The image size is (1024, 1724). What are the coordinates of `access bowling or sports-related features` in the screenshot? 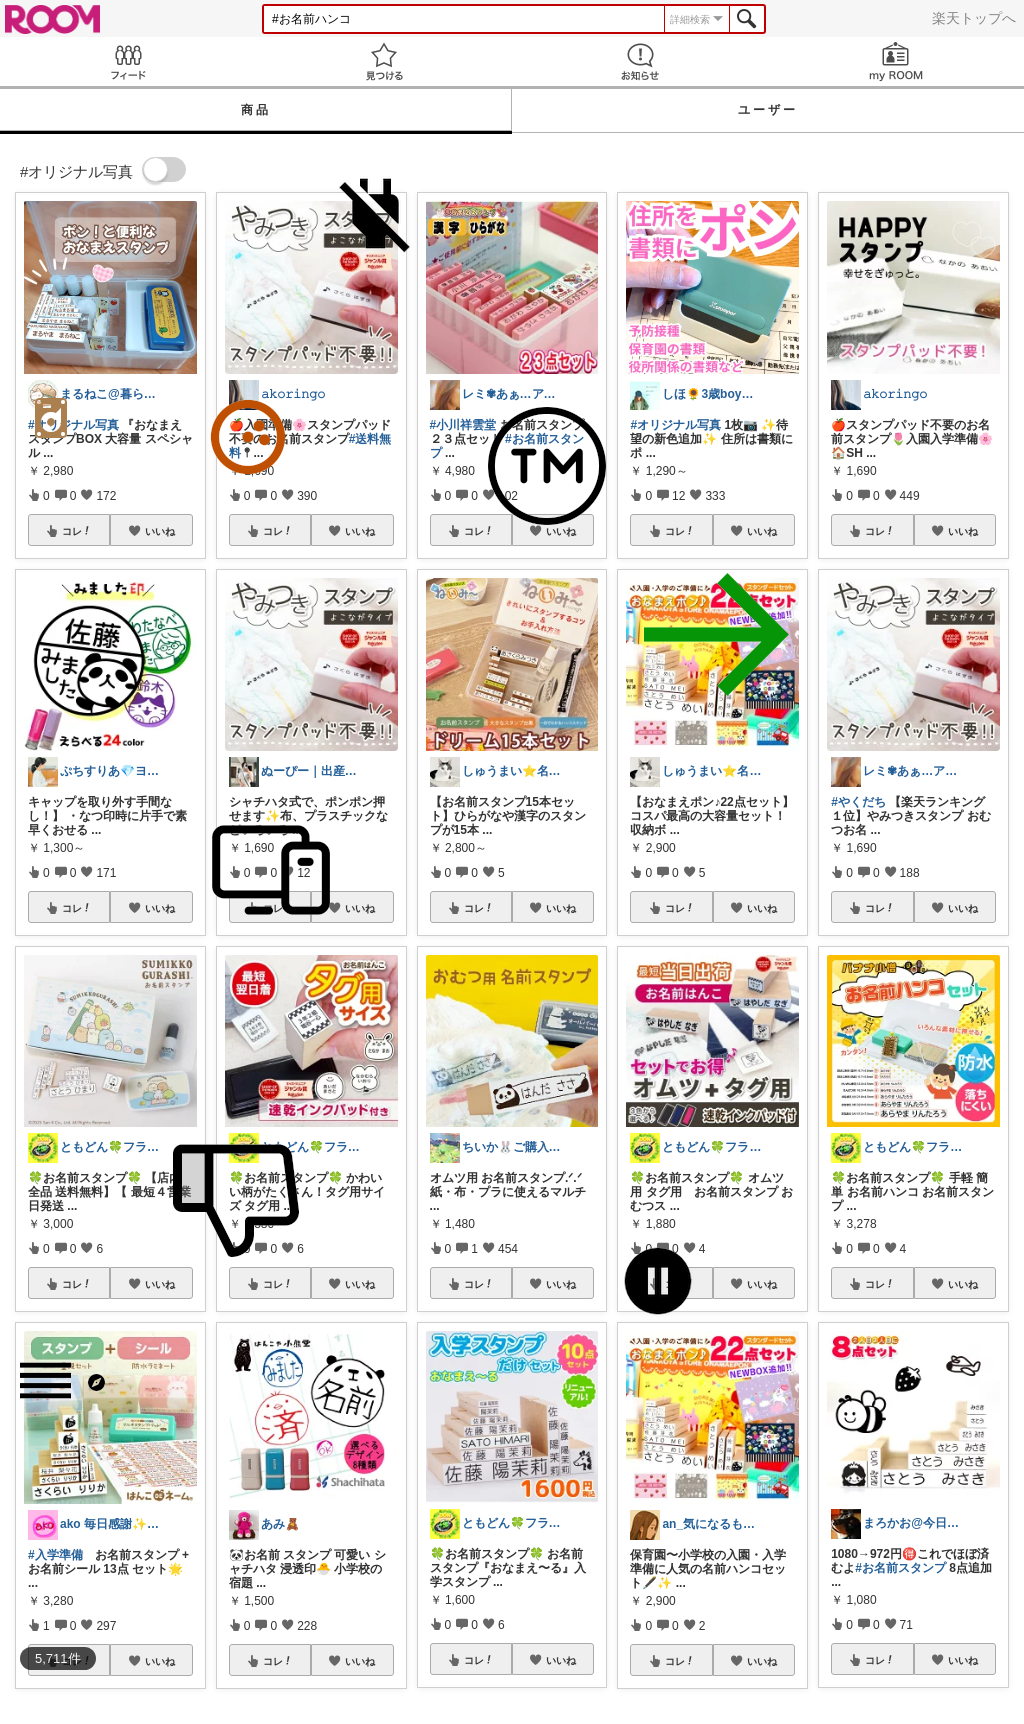 It's located at (248, 437).